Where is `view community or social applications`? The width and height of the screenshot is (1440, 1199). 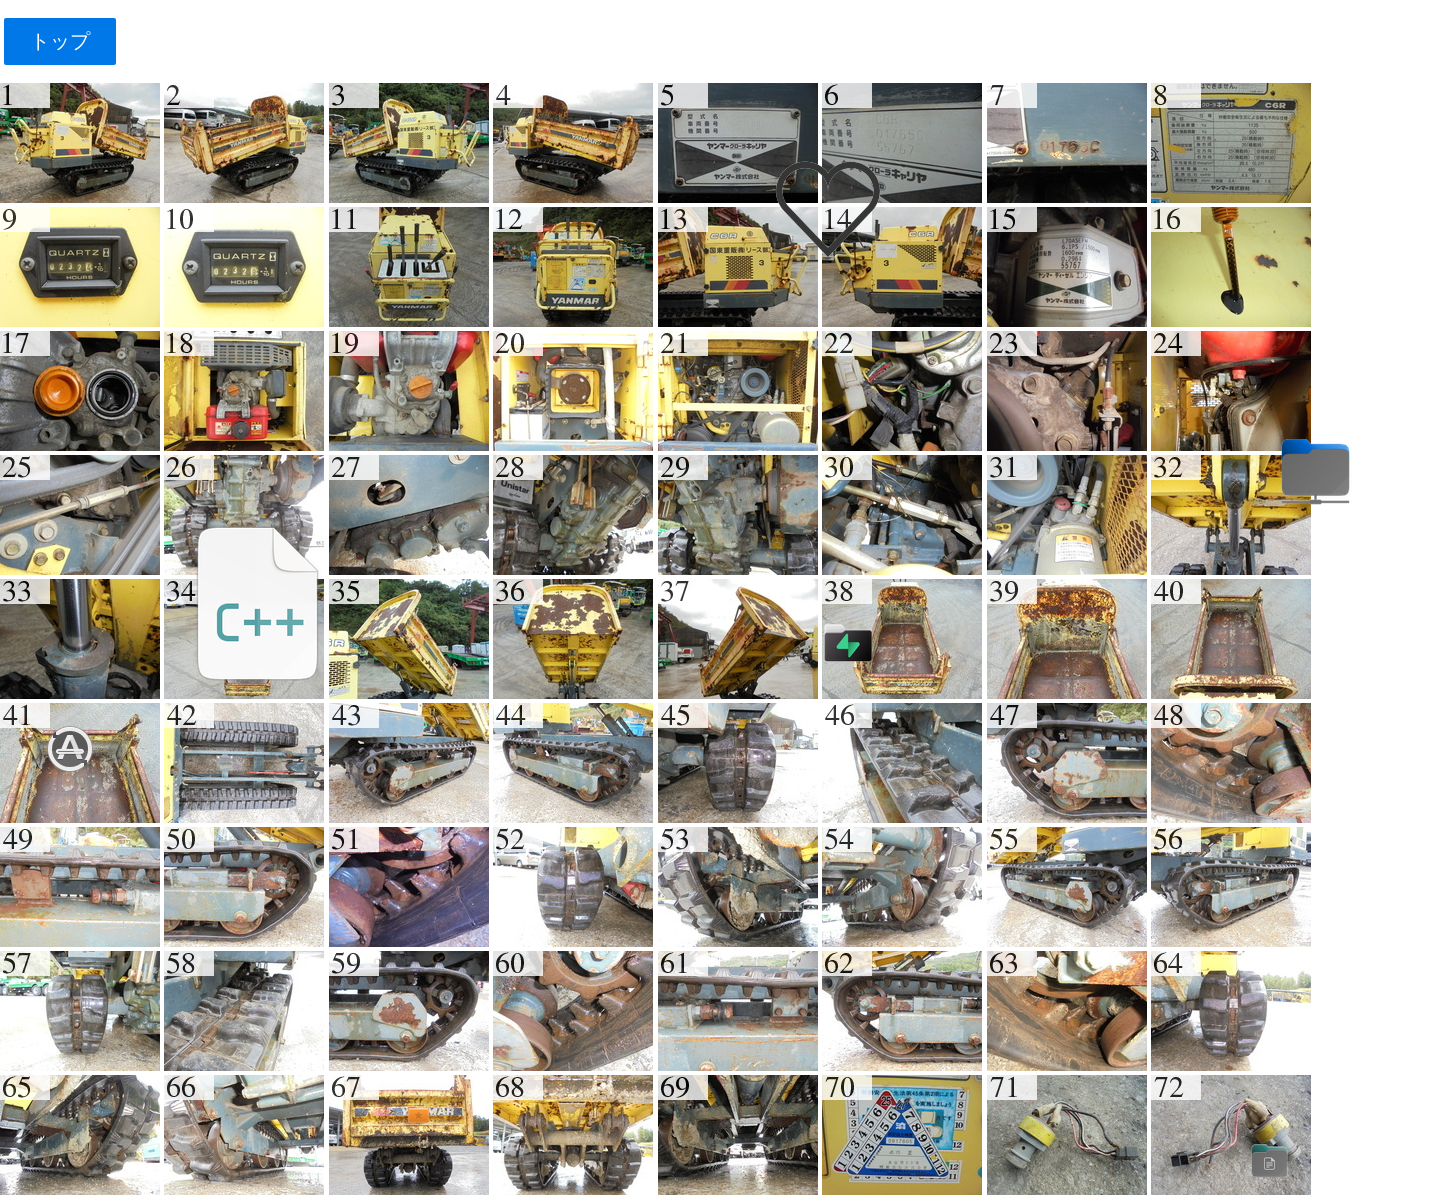
view community or social applications is located at coordinates (828, 208).